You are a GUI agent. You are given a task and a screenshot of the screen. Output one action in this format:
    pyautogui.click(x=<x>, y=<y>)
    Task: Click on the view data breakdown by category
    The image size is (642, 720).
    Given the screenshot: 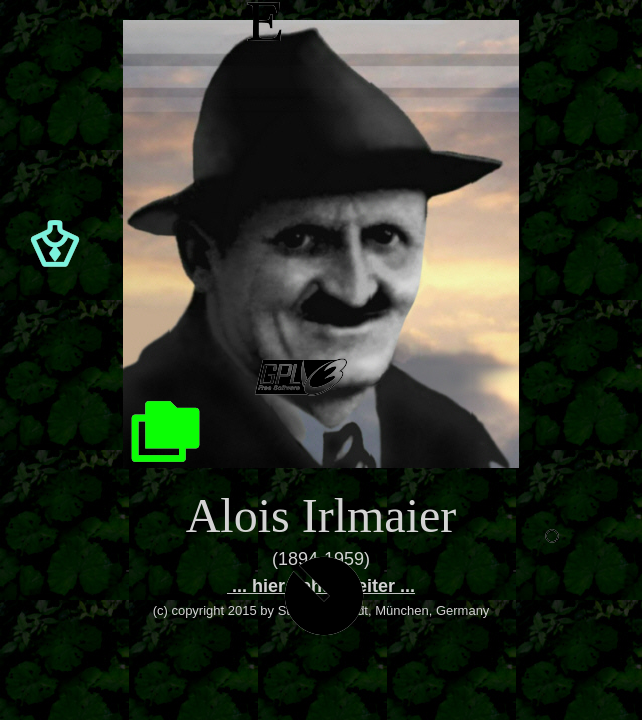 What is the action you would take?
    pyautogui.click(x=552, y=536)
    